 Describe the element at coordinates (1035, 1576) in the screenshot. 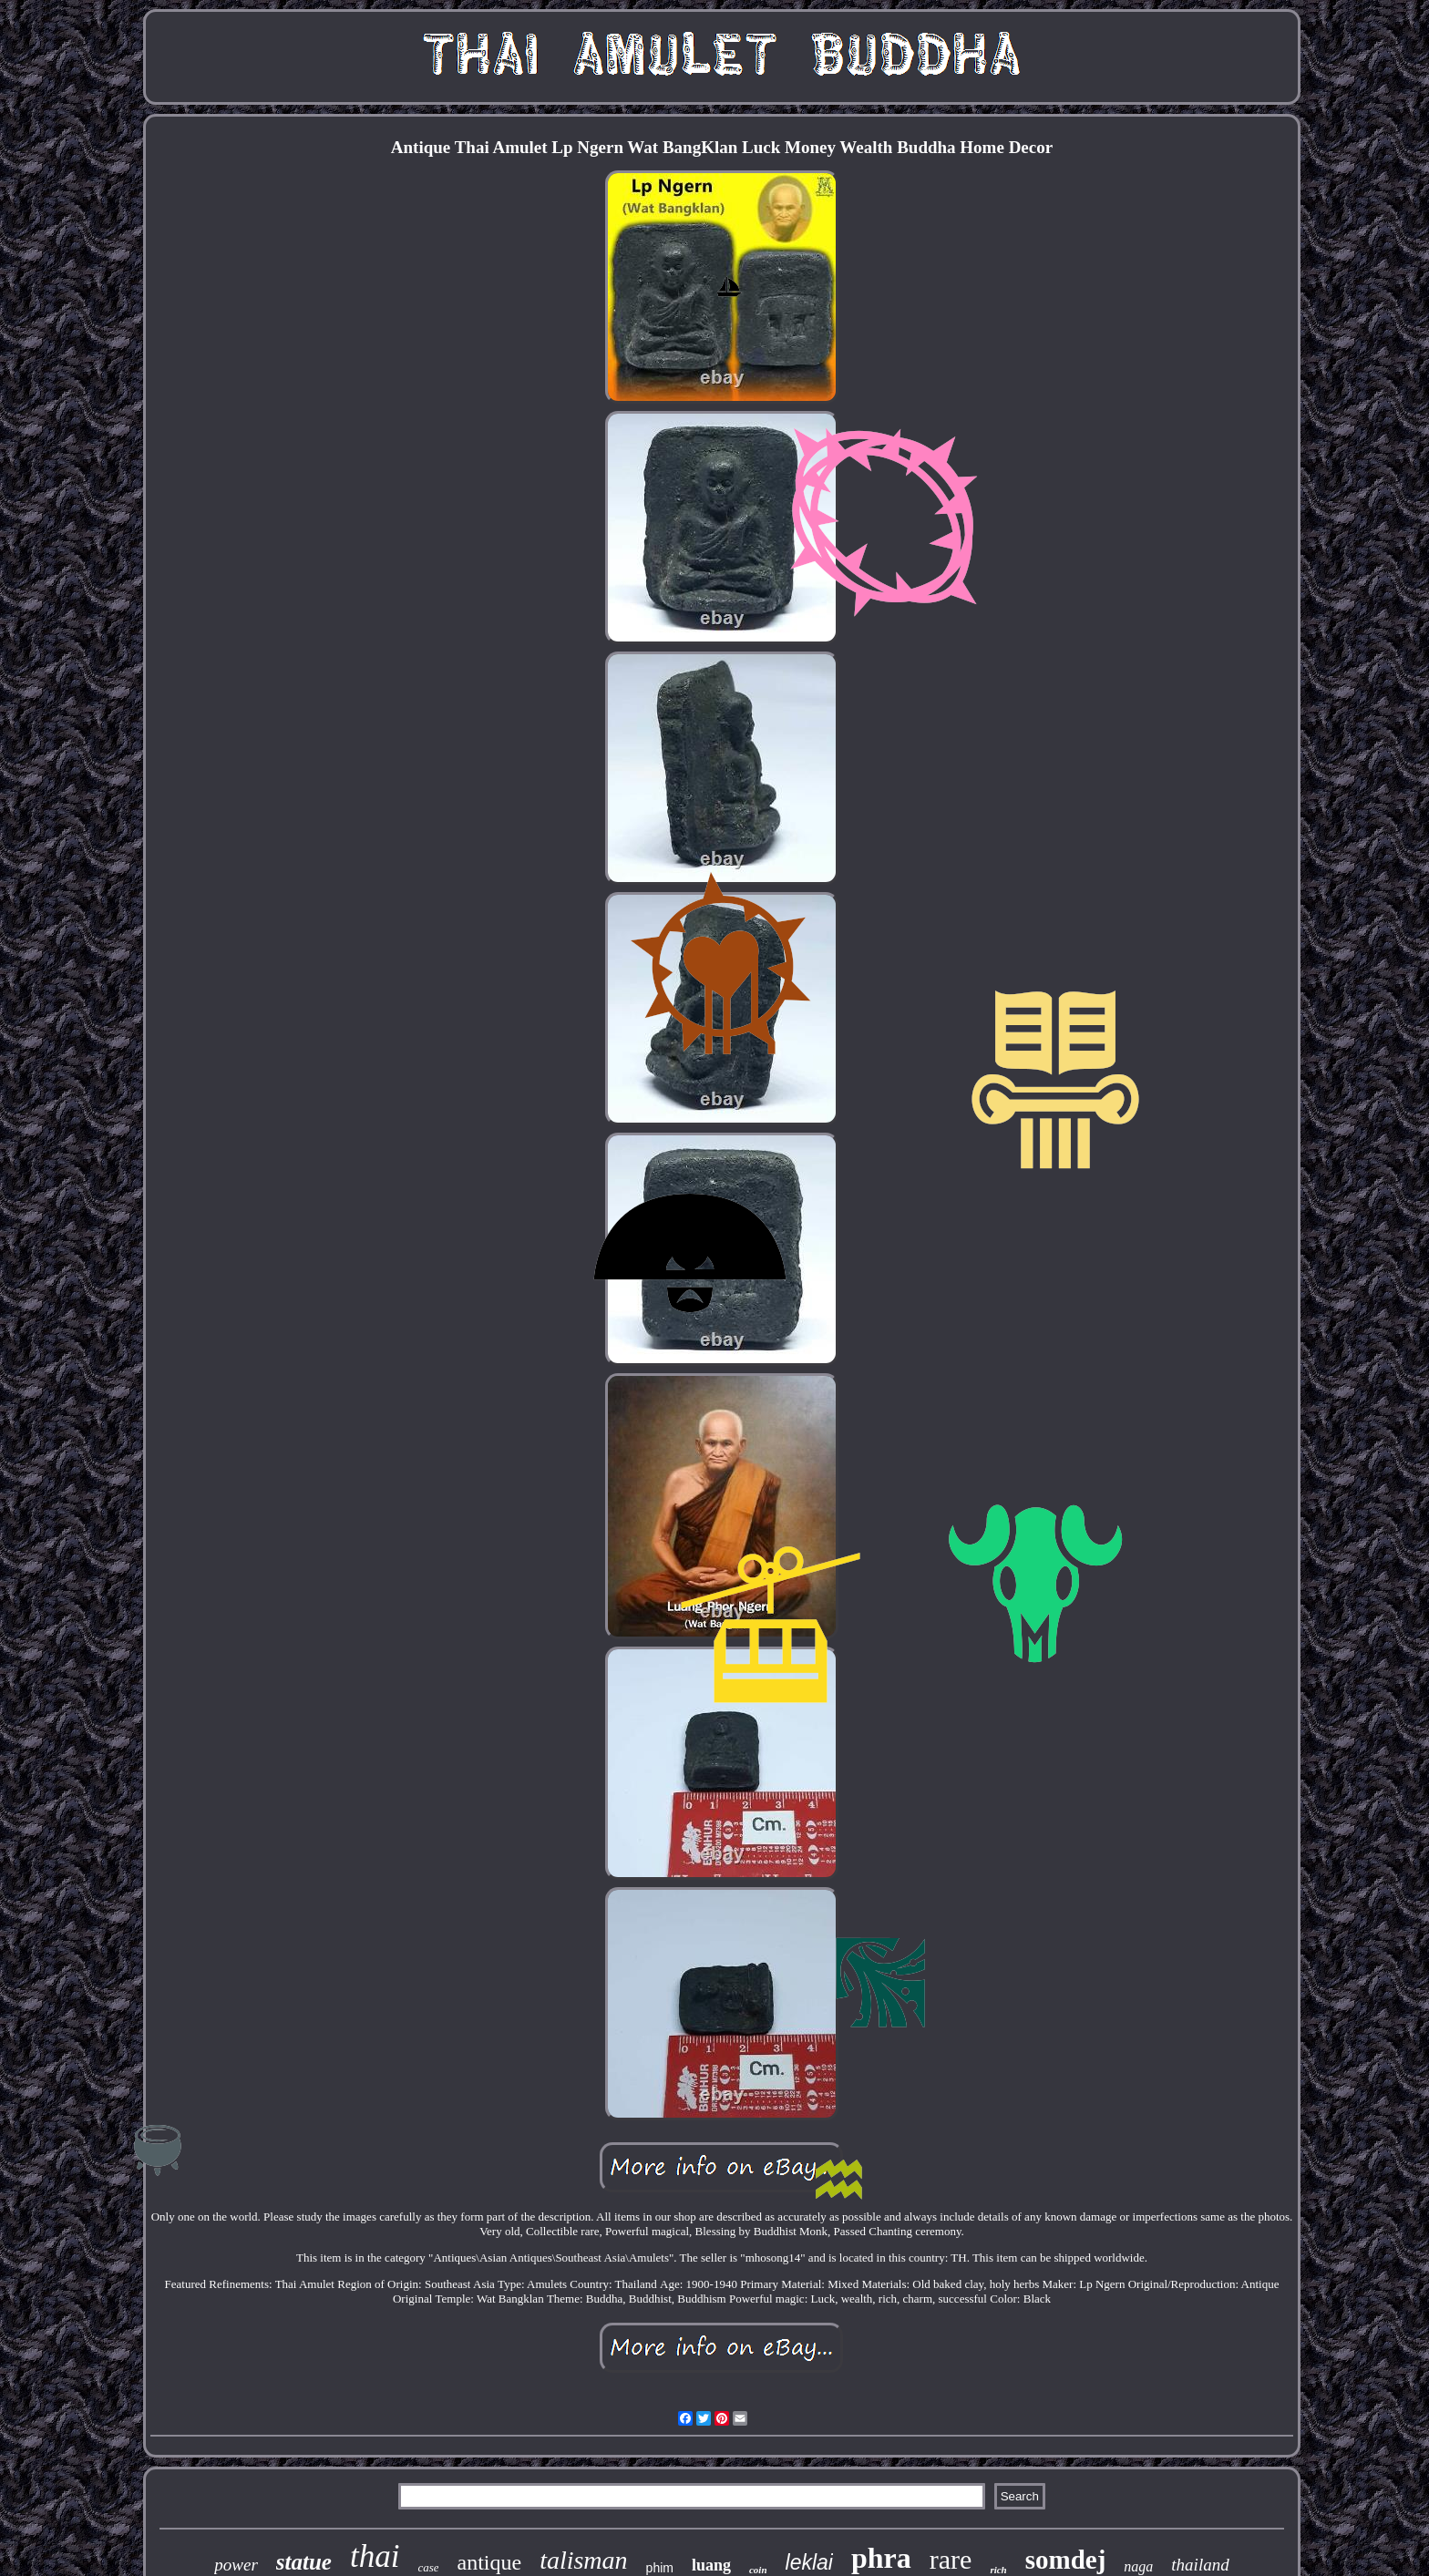

I see `indicates a desert or wasteland area in a game map` at that location.